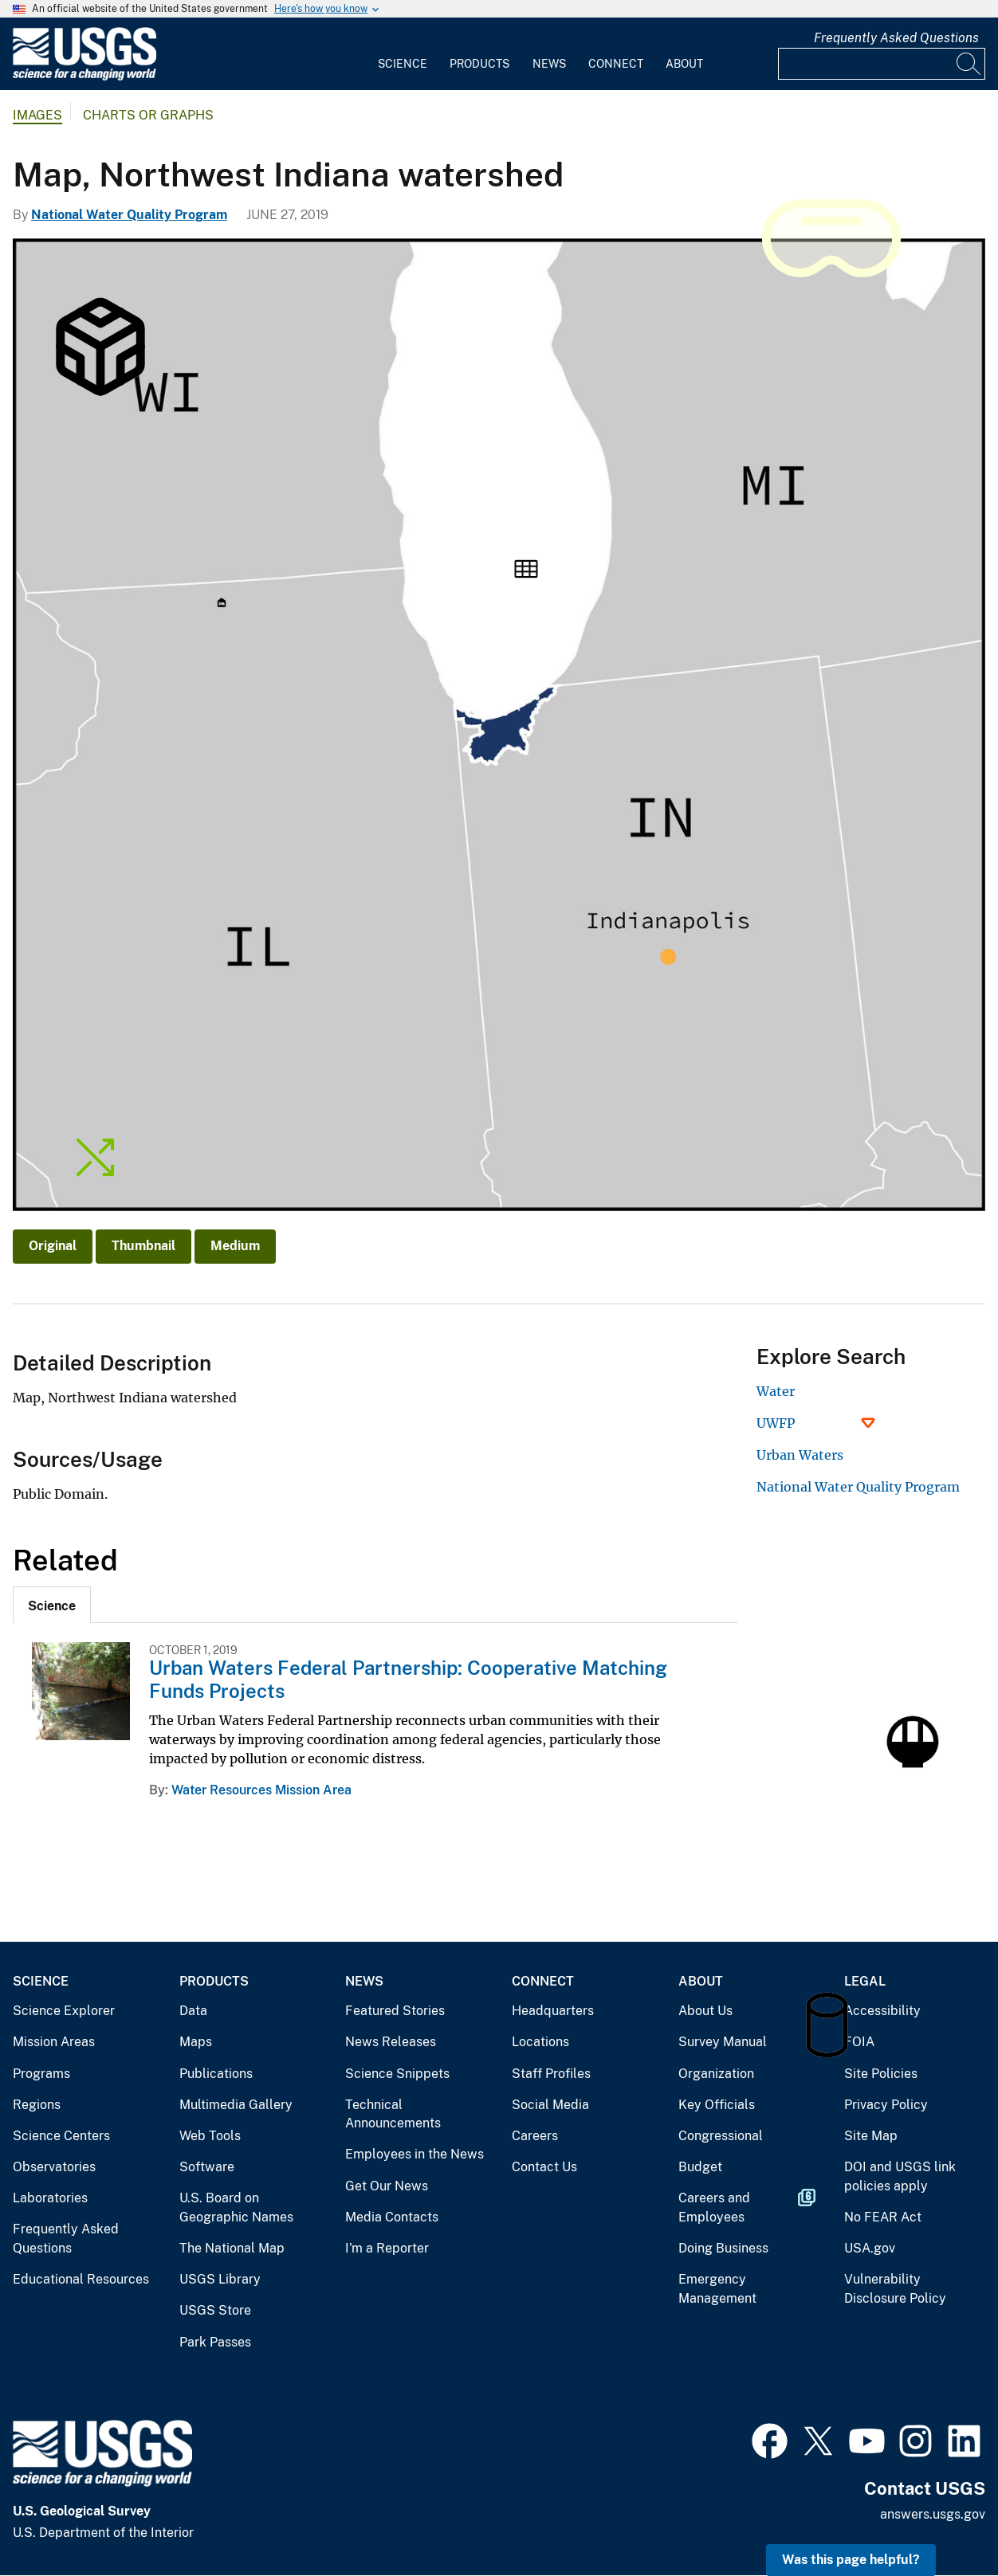  What do you see at coordinates (526, 569) in the screenshot?
I see `view all apps or menu options` at bounding box center [526, 569].